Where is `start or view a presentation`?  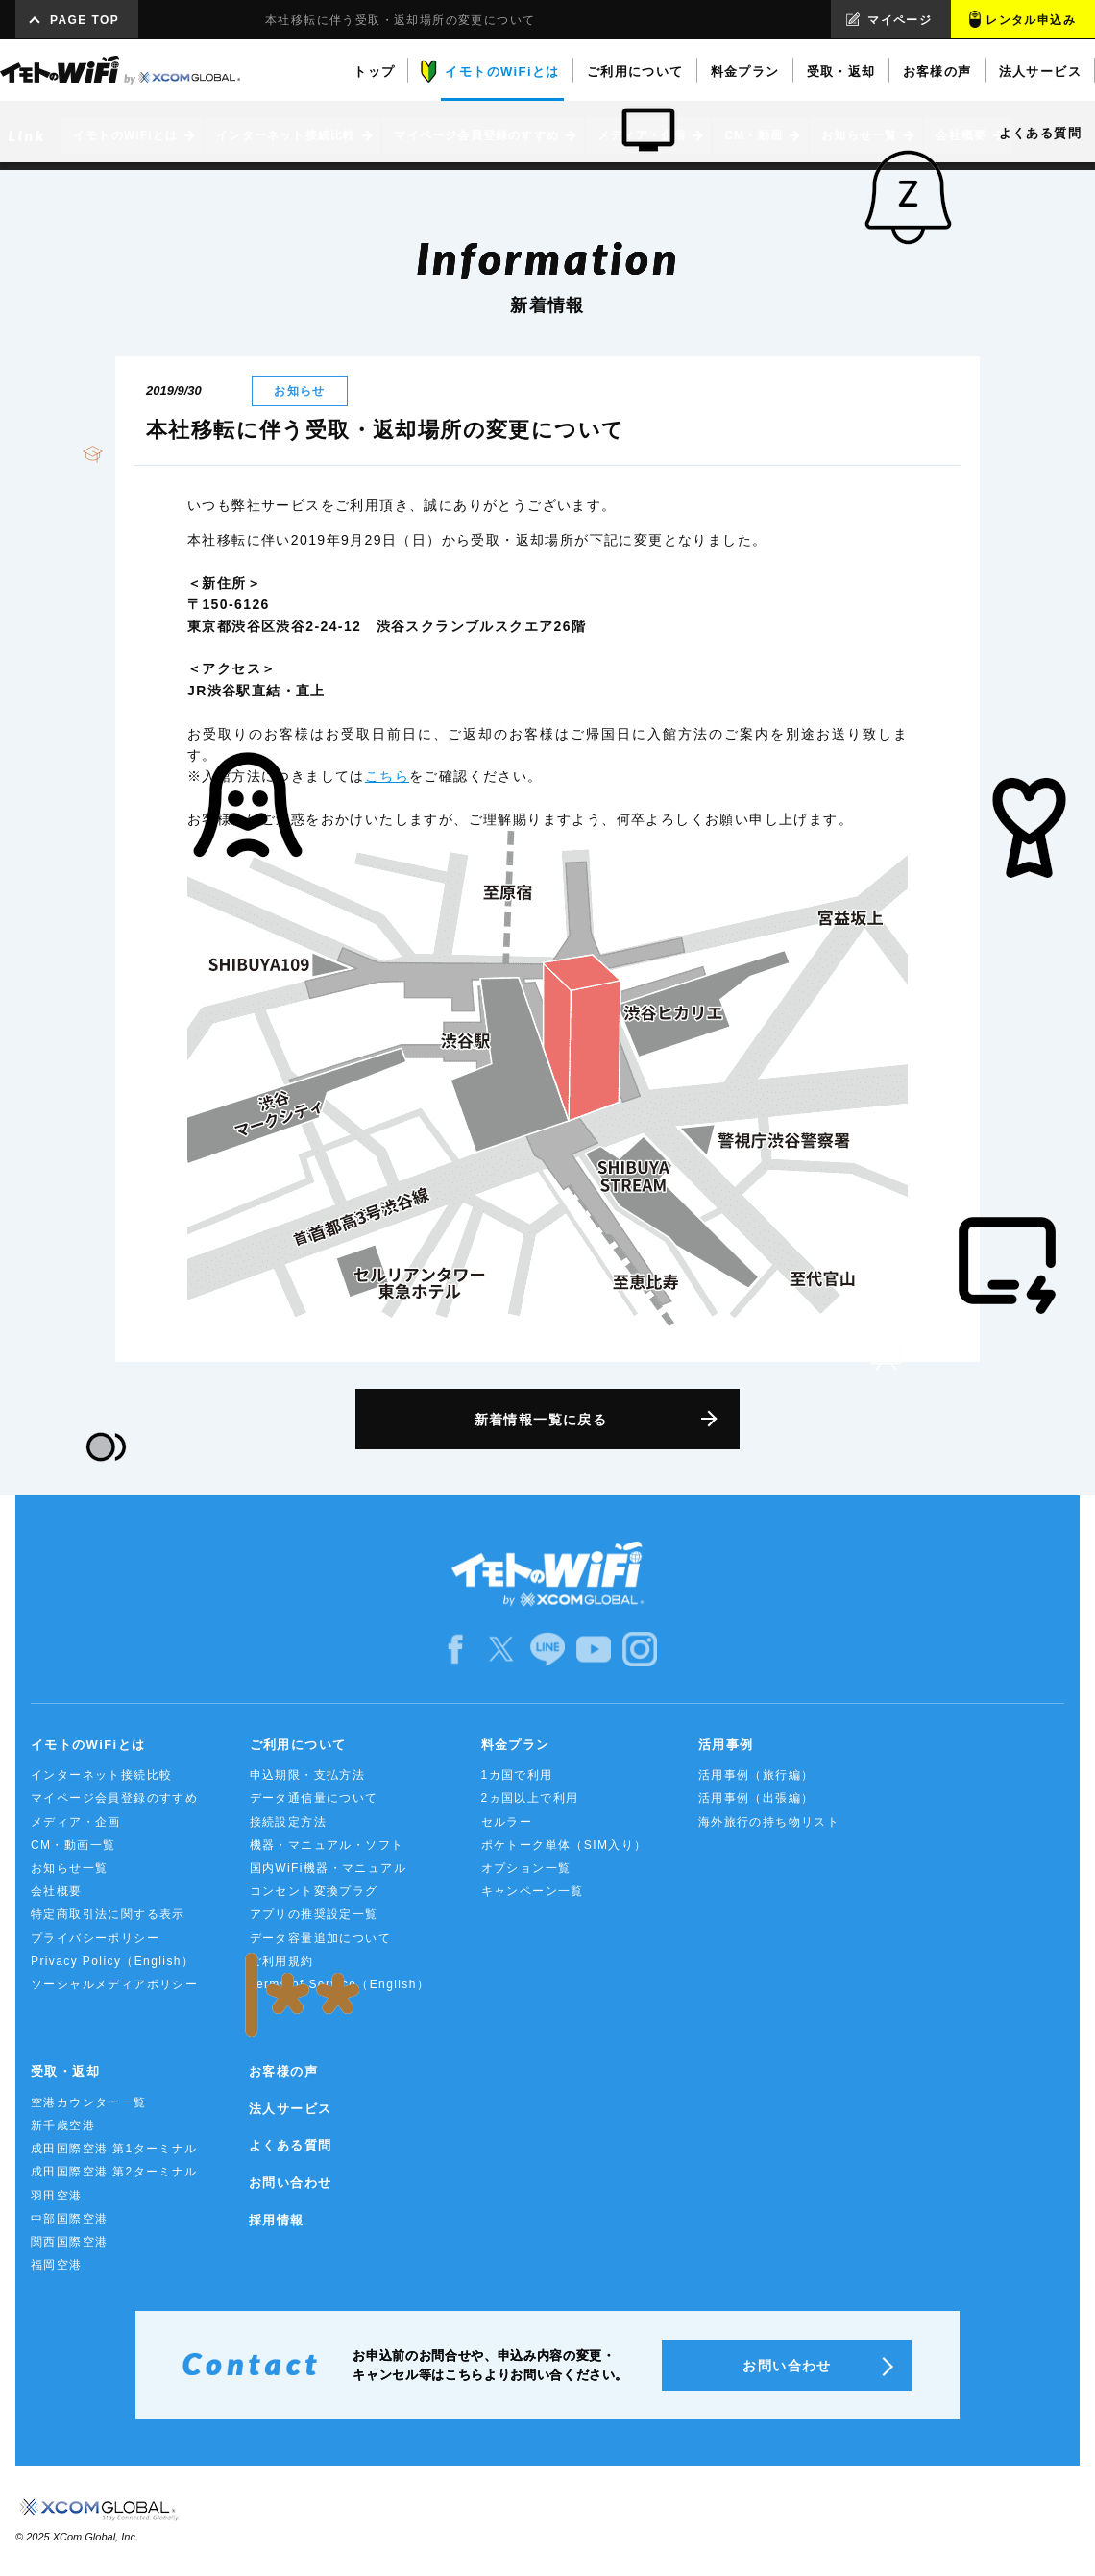 start or view a presentation is located at coordinates (886, 1354).